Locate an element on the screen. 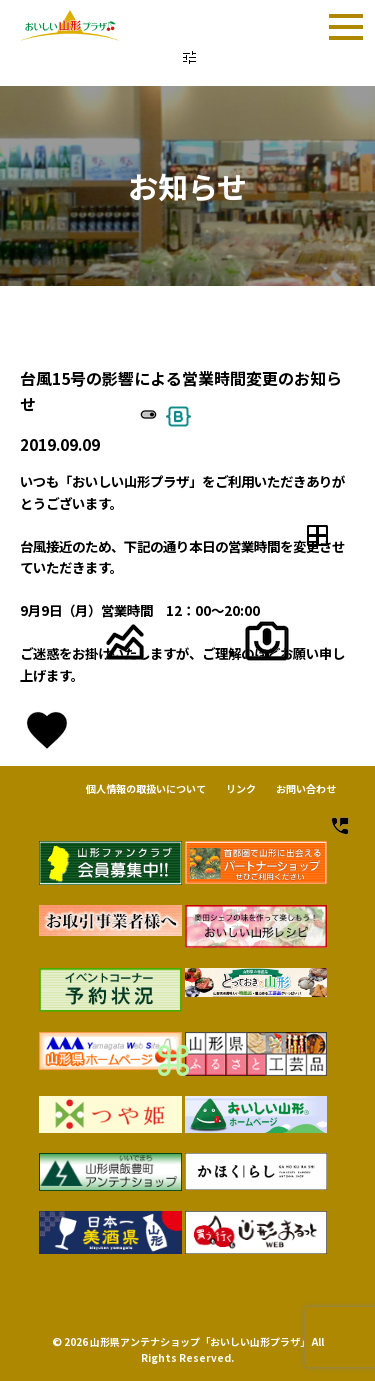 The height and width of the screenshot is (1381, 375). add to favorites is located at coordinates (47, 730).